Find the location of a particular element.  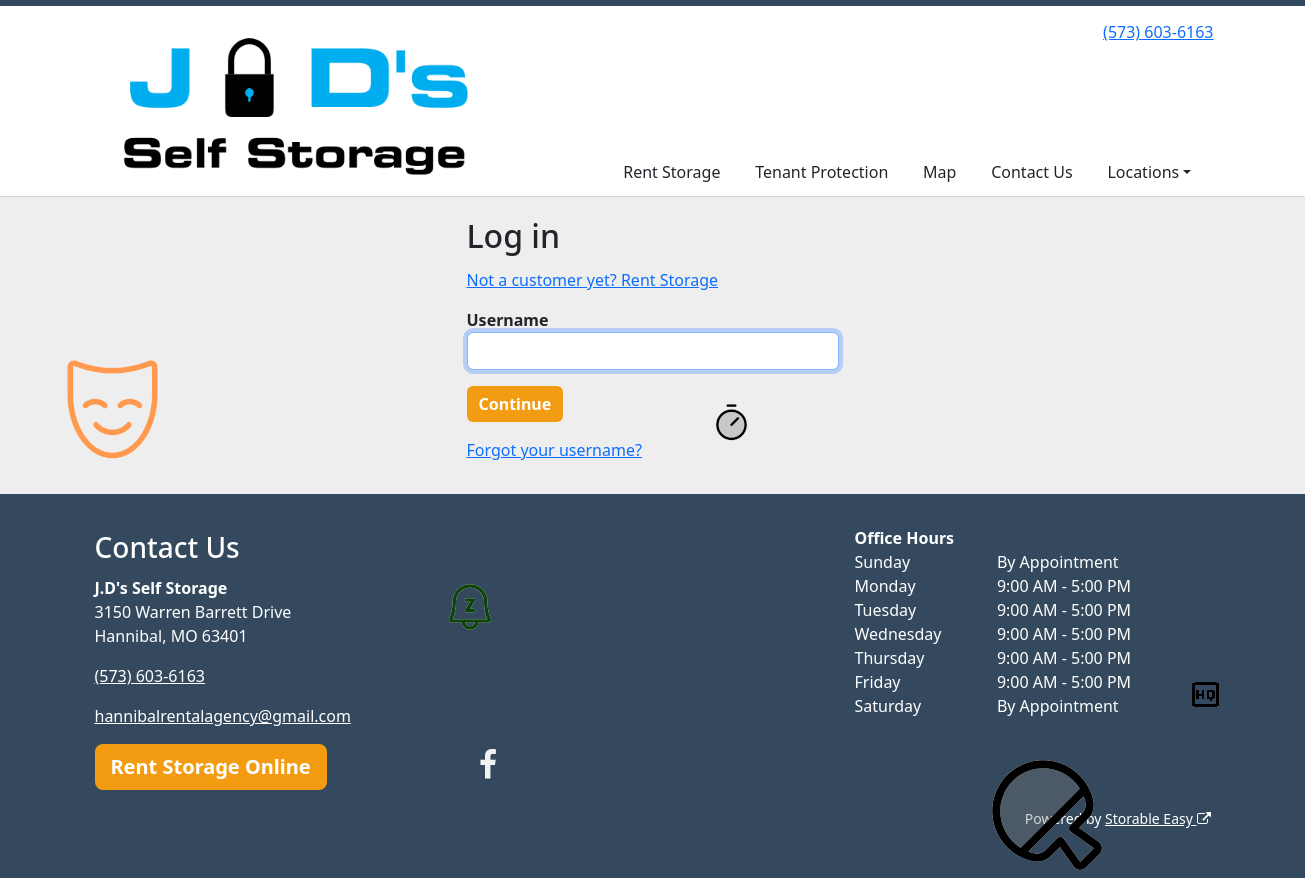

set a countdown timer is located at coordinates (731, 423).